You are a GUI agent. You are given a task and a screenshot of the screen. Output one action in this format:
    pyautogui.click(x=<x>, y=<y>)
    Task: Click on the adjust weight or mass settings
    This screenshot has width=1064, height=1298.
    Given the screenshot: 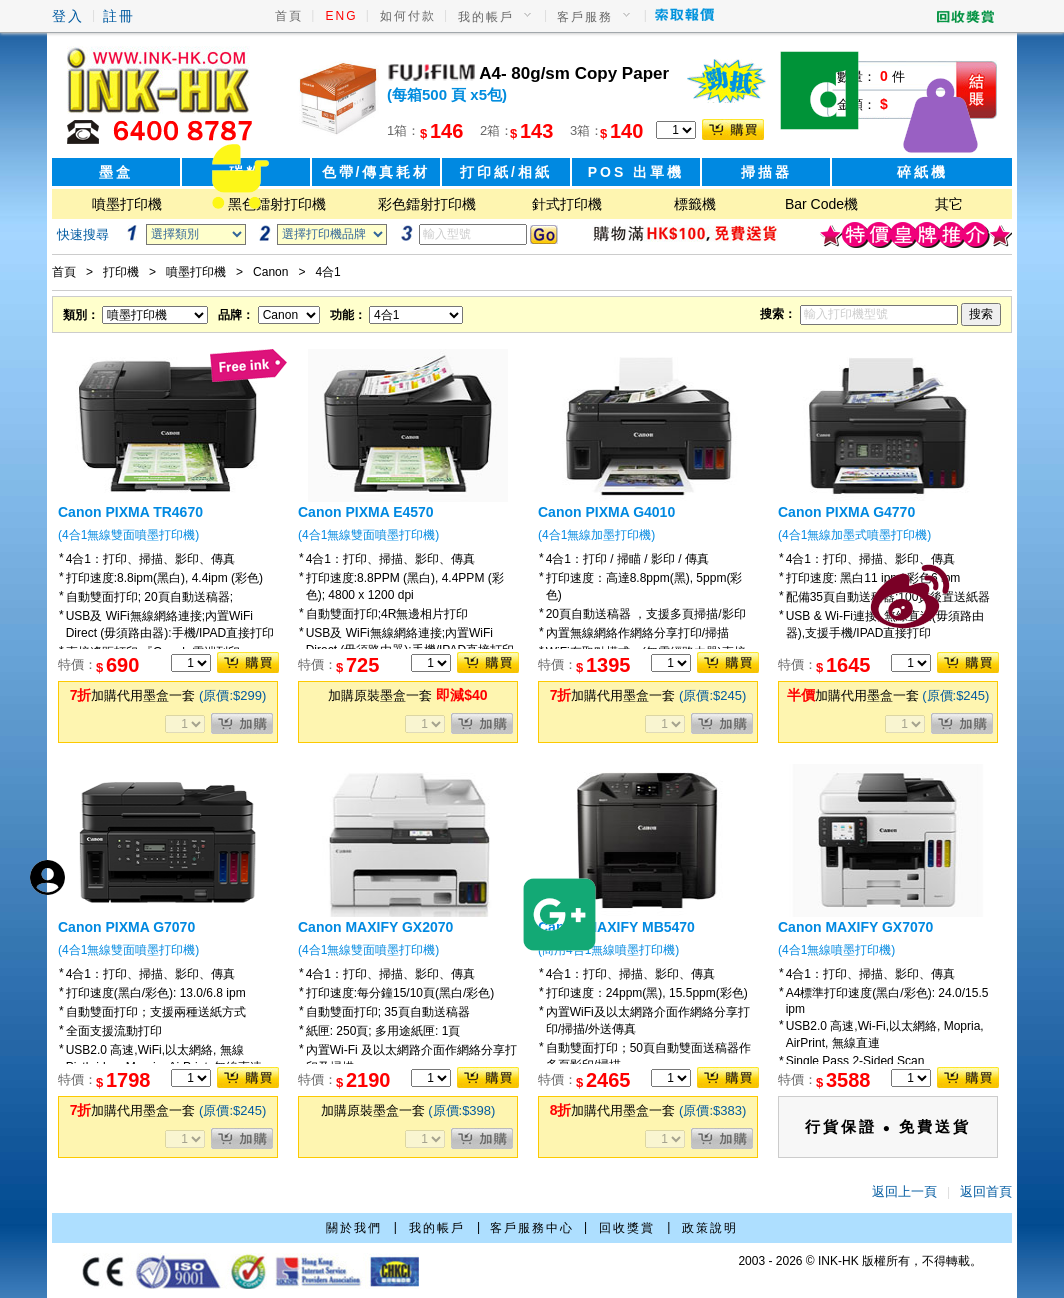 What is the action you would take?
    pyautogui.click(x=940, y=115)
    